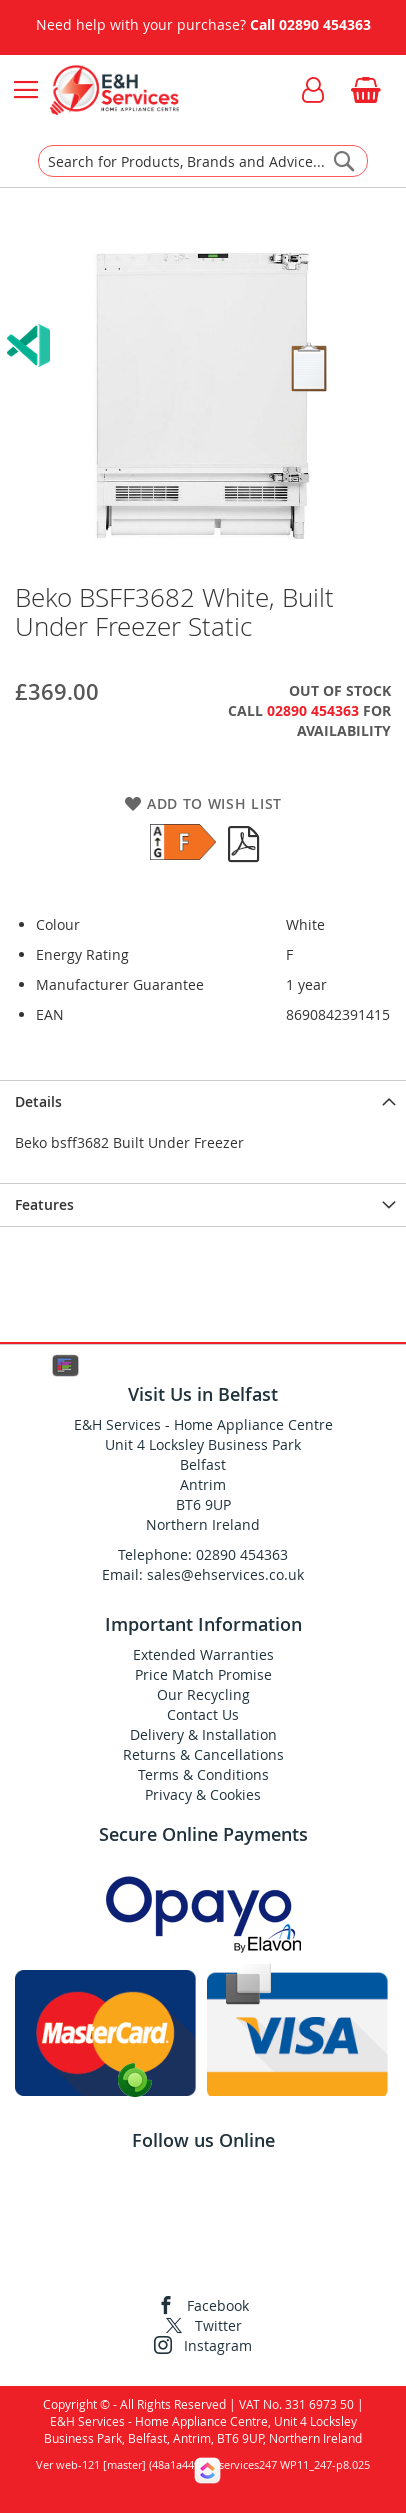  What do you see at coordinates (207, 2470) in the screenshot?
I see `open ClickUp app` at bounding box center [207, 2470].